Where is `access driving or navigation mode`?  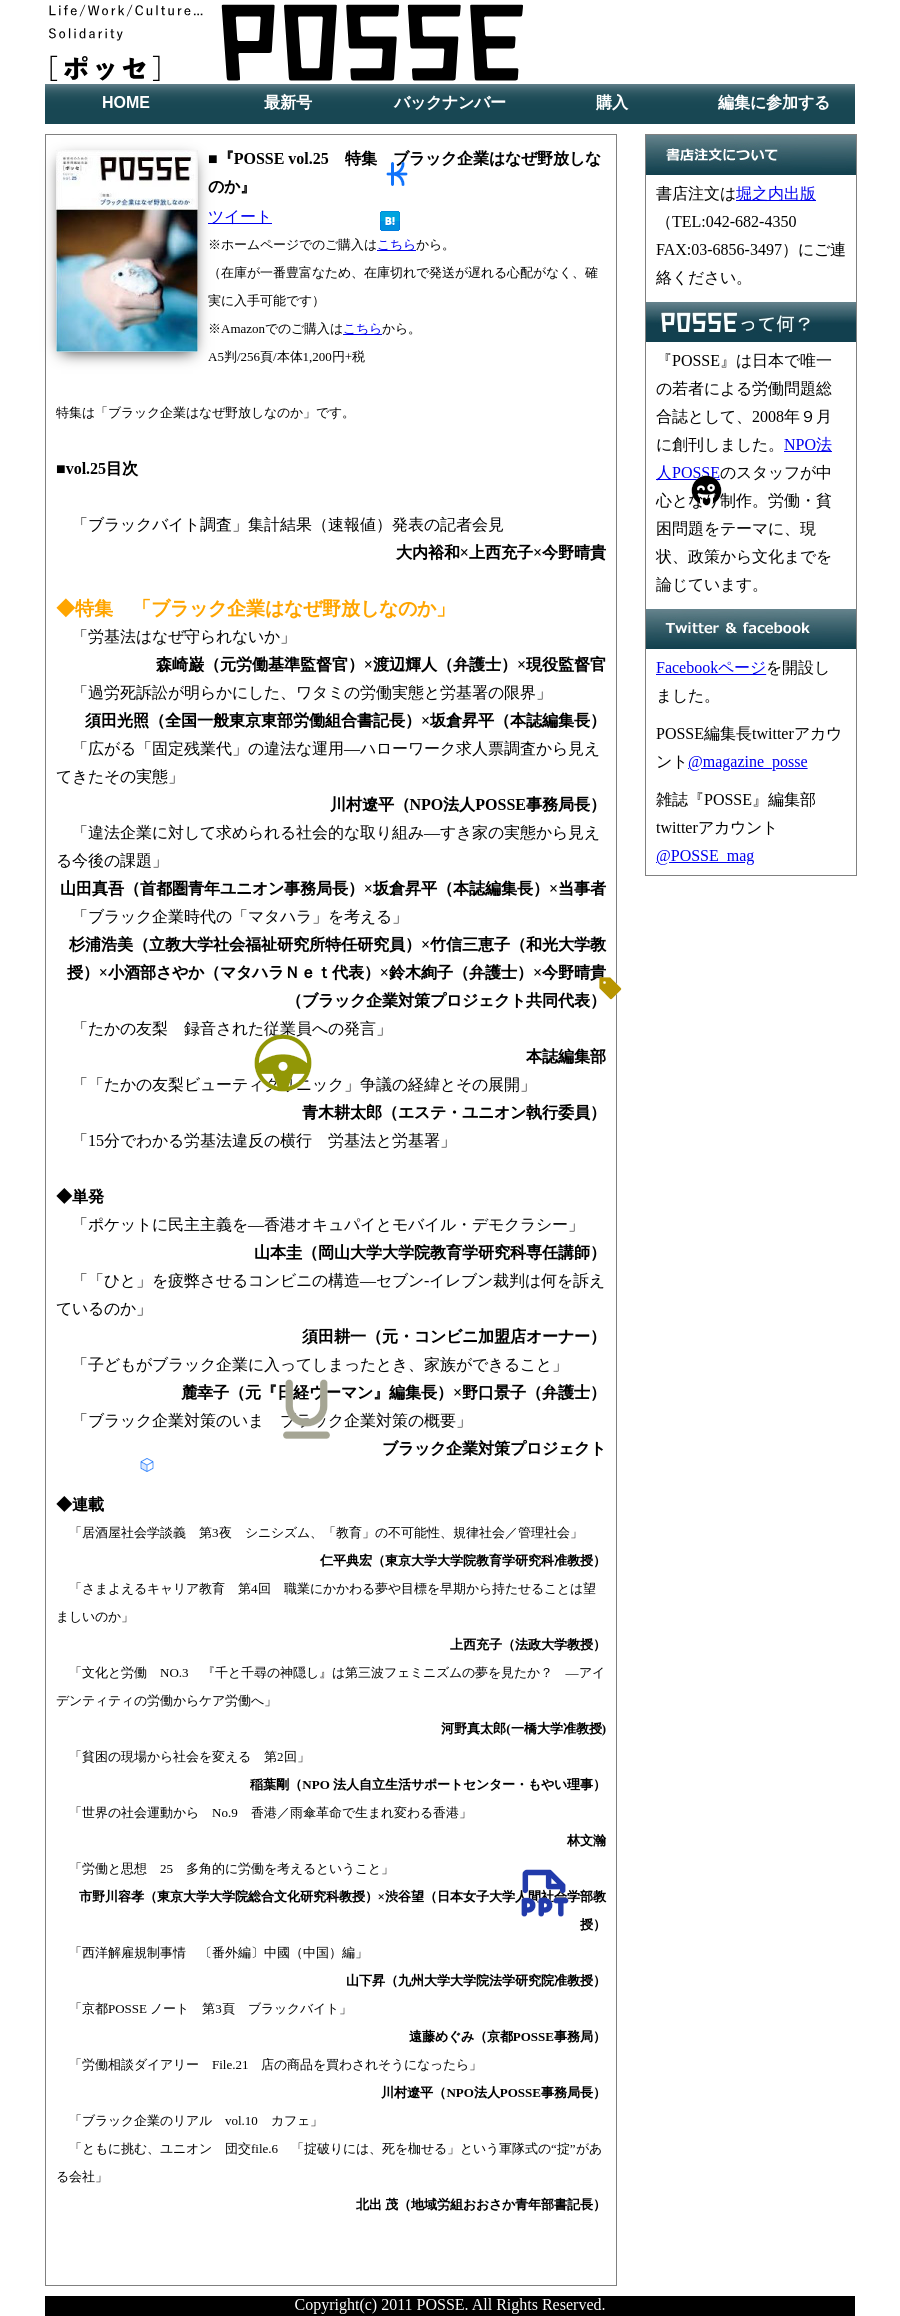
access driving or navigation mode is located at coordinates (283, 1063).